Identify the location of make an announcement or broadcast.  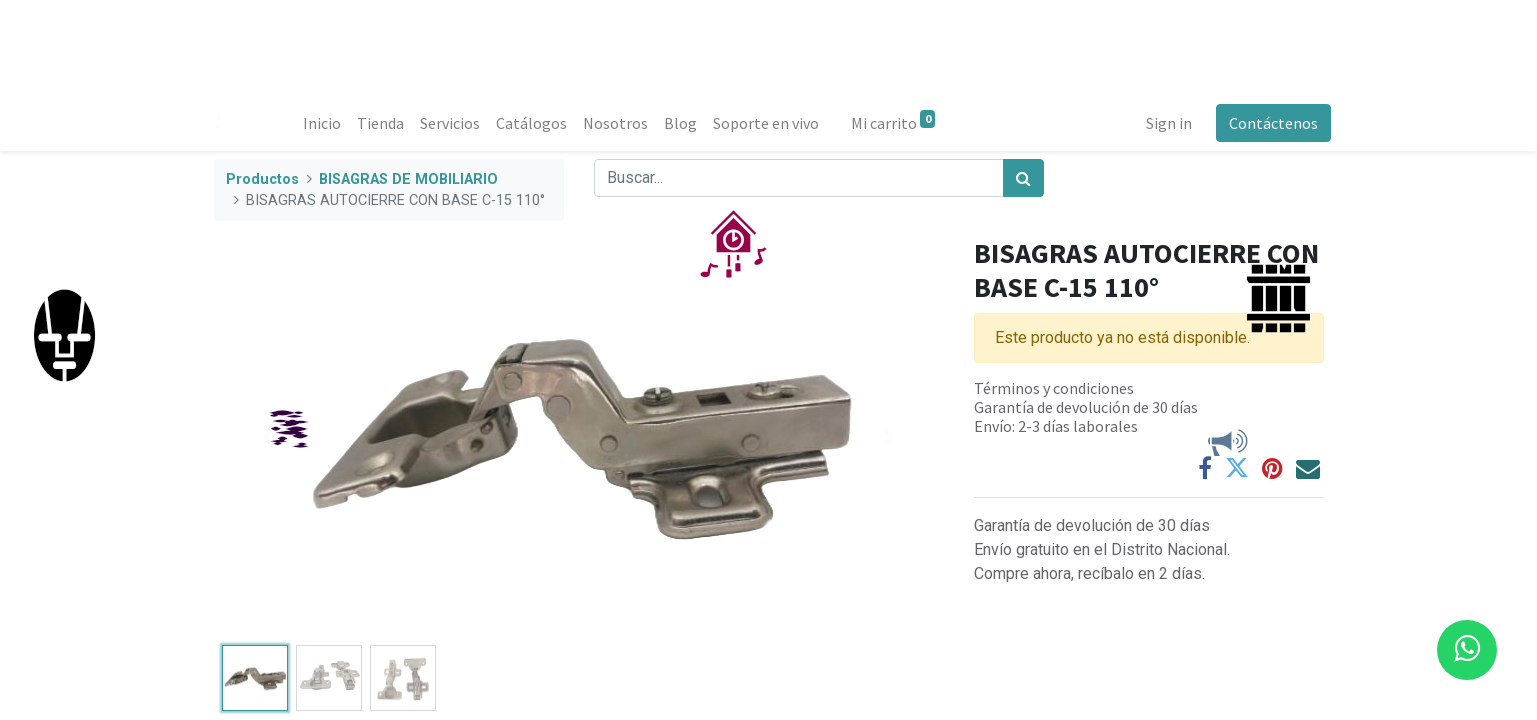
(1227, 441).